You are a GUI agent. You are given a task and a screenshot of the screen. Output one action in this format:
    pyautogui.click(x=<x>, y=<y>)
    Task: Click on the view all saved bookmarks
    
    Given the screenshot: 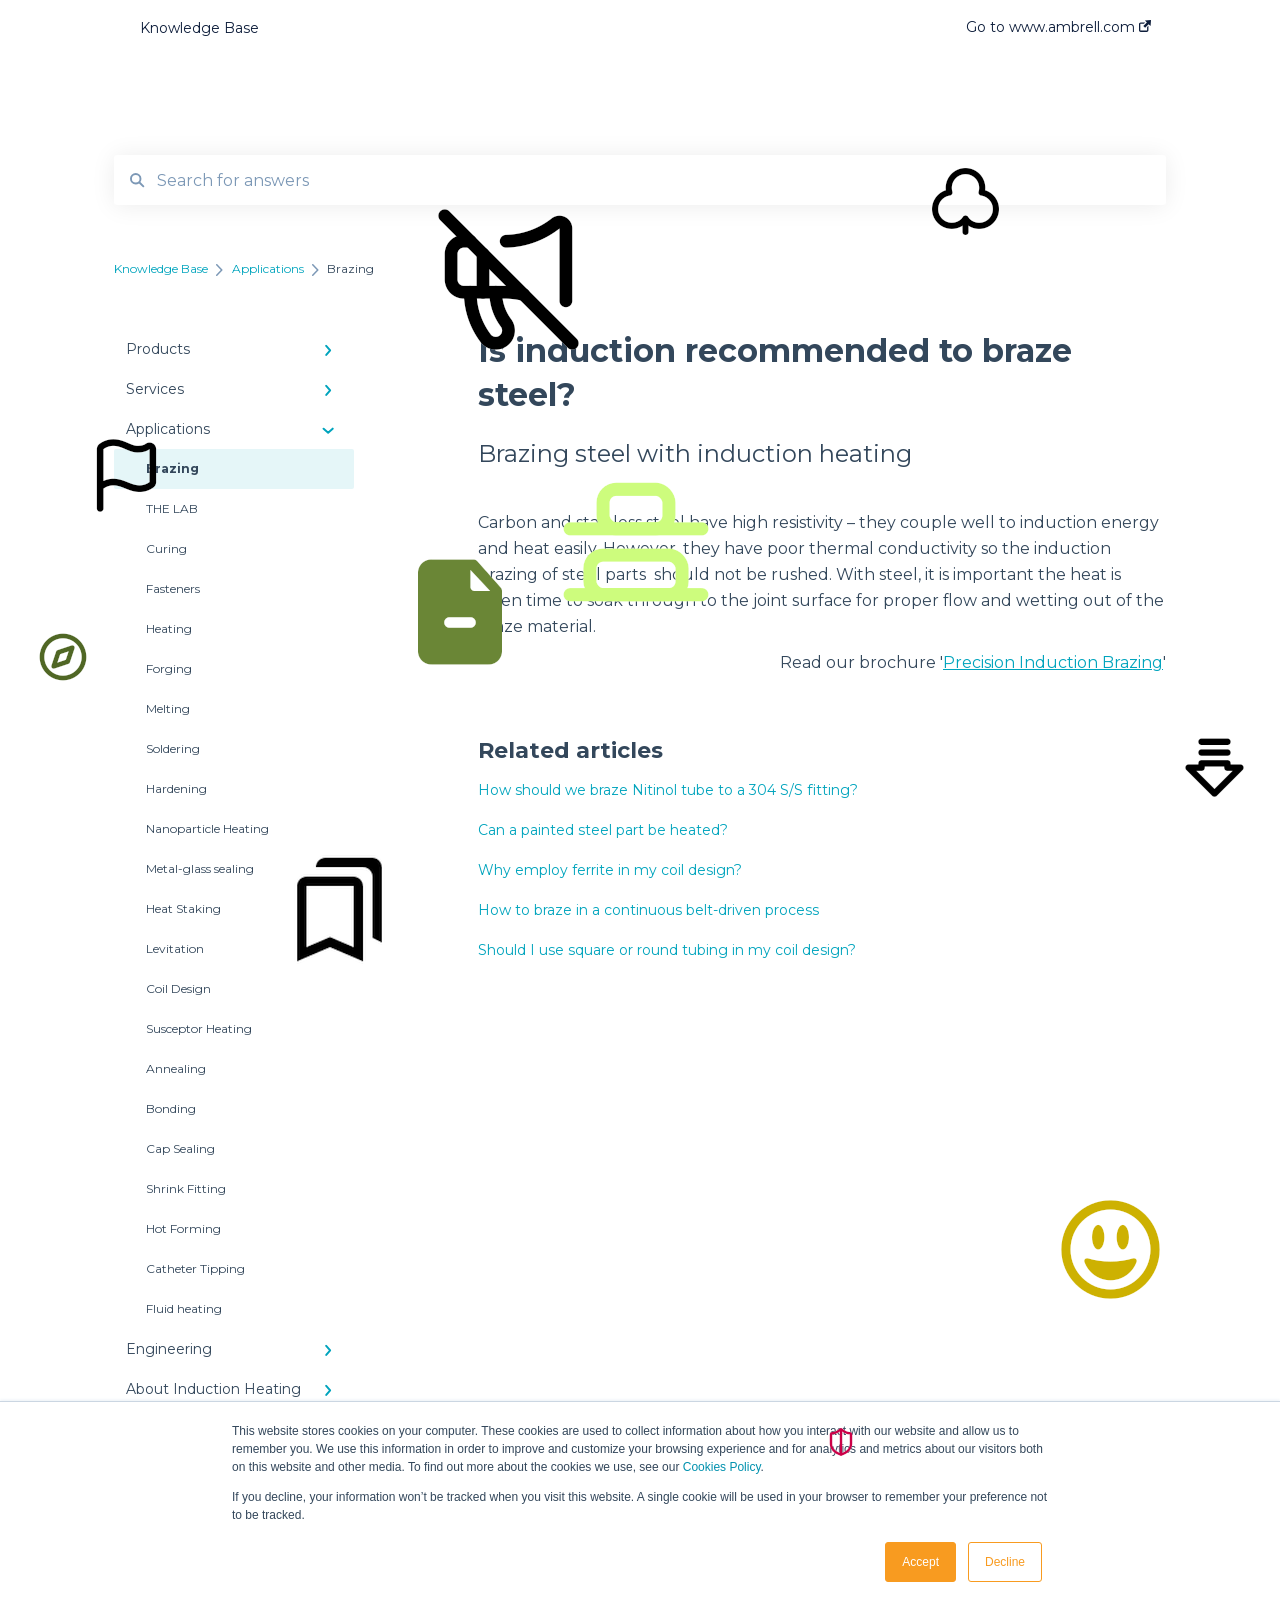 What is the action you would take?
    pyautogui.click(x=339, y=909)
    